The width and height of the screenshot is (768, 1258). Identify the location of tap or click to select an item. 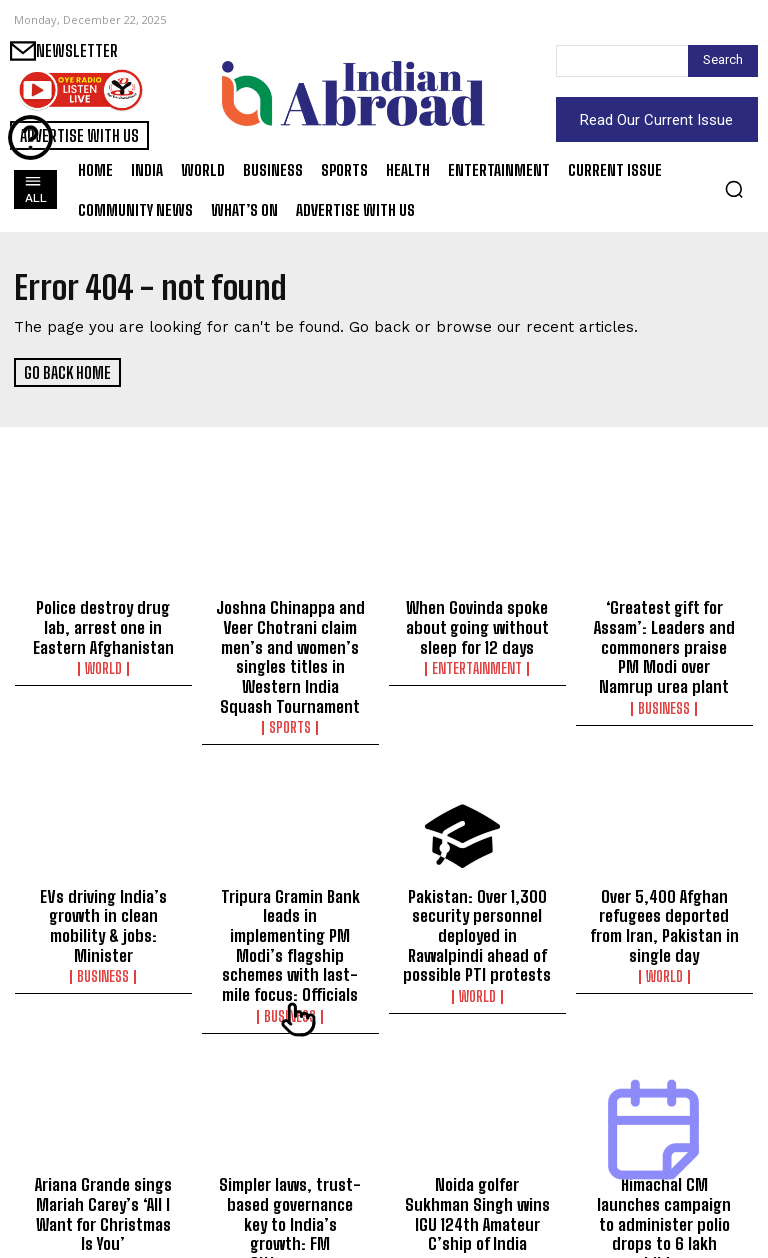
(298, 1019).